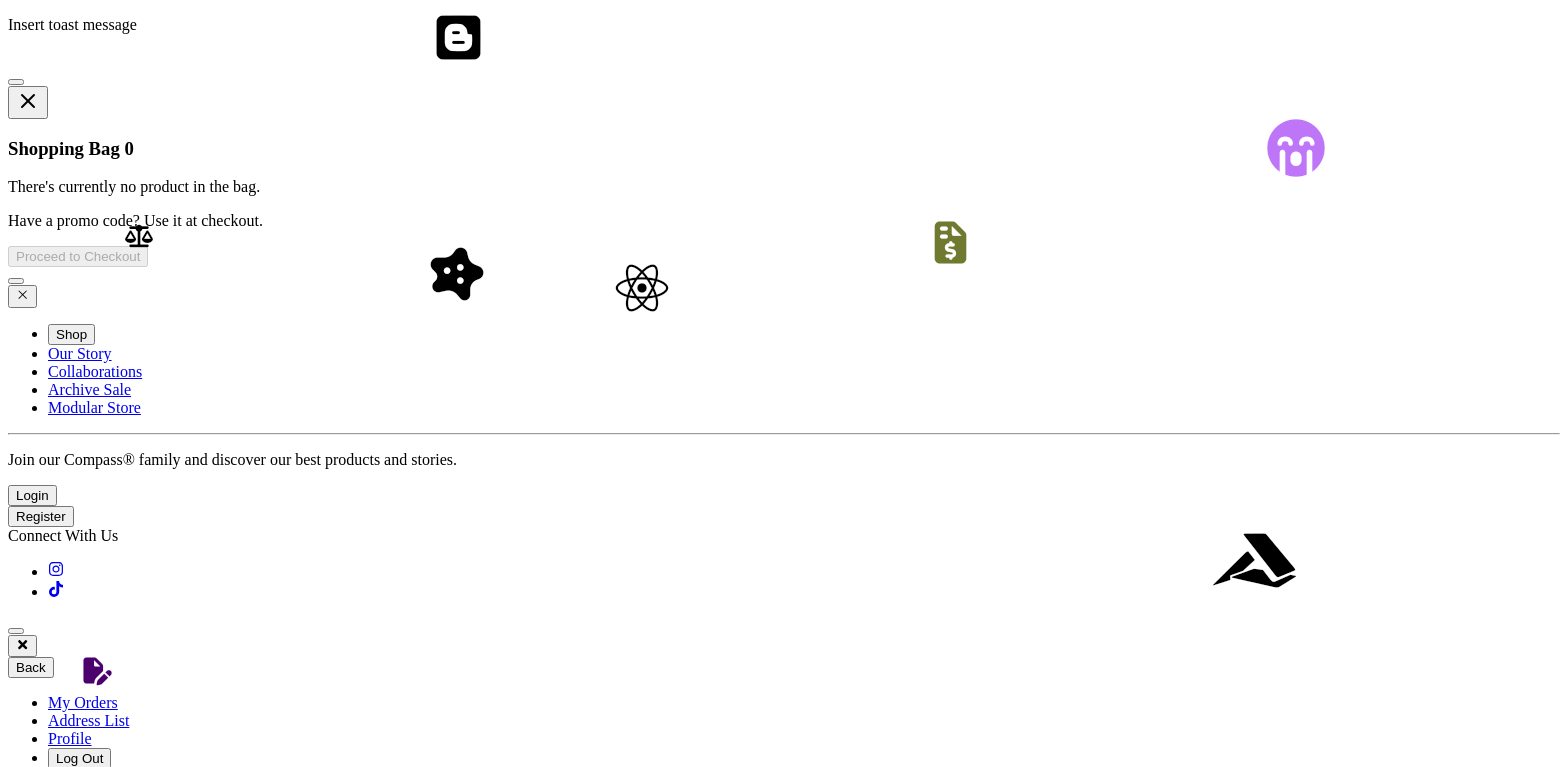 The image size is (1568, 767). Describe the element at coordinates (1296, 148) in the screenshot. I see `indicates an error or failed action` at that location.